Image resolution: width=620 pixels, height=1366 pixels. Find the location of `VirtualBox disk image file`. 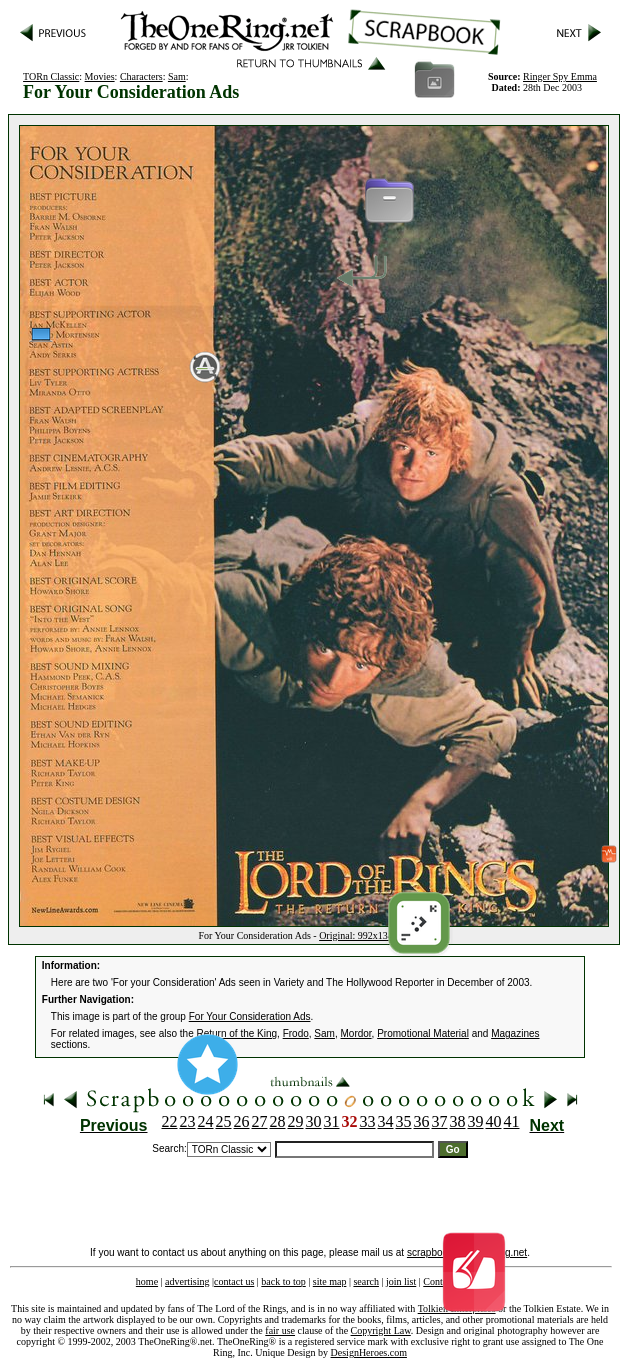

VirtualBox disk image file is located at coordinates (609, 854).